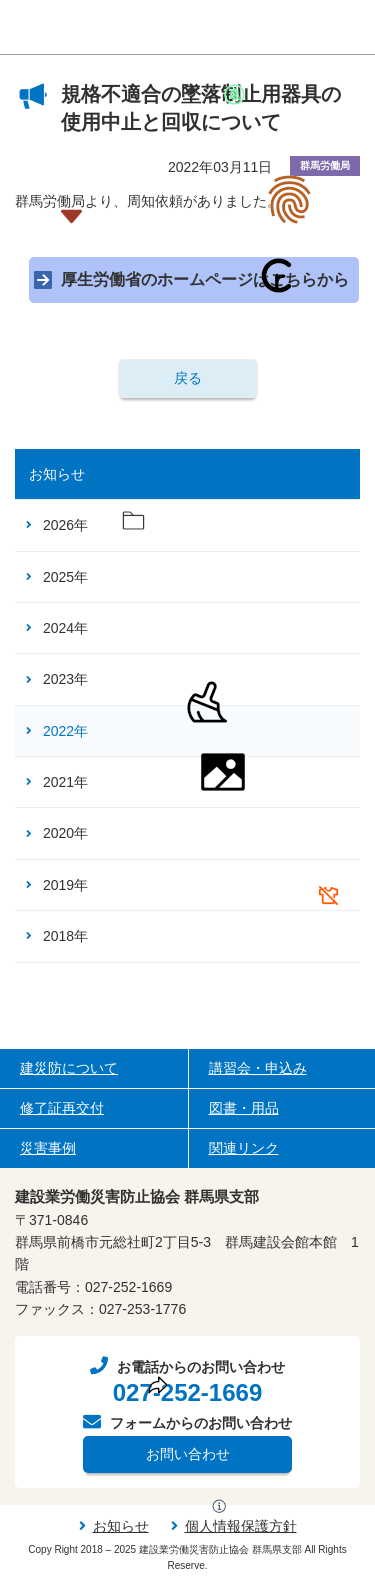  I want to click on clothing item unavailable or out of stock, so click(328, 895).